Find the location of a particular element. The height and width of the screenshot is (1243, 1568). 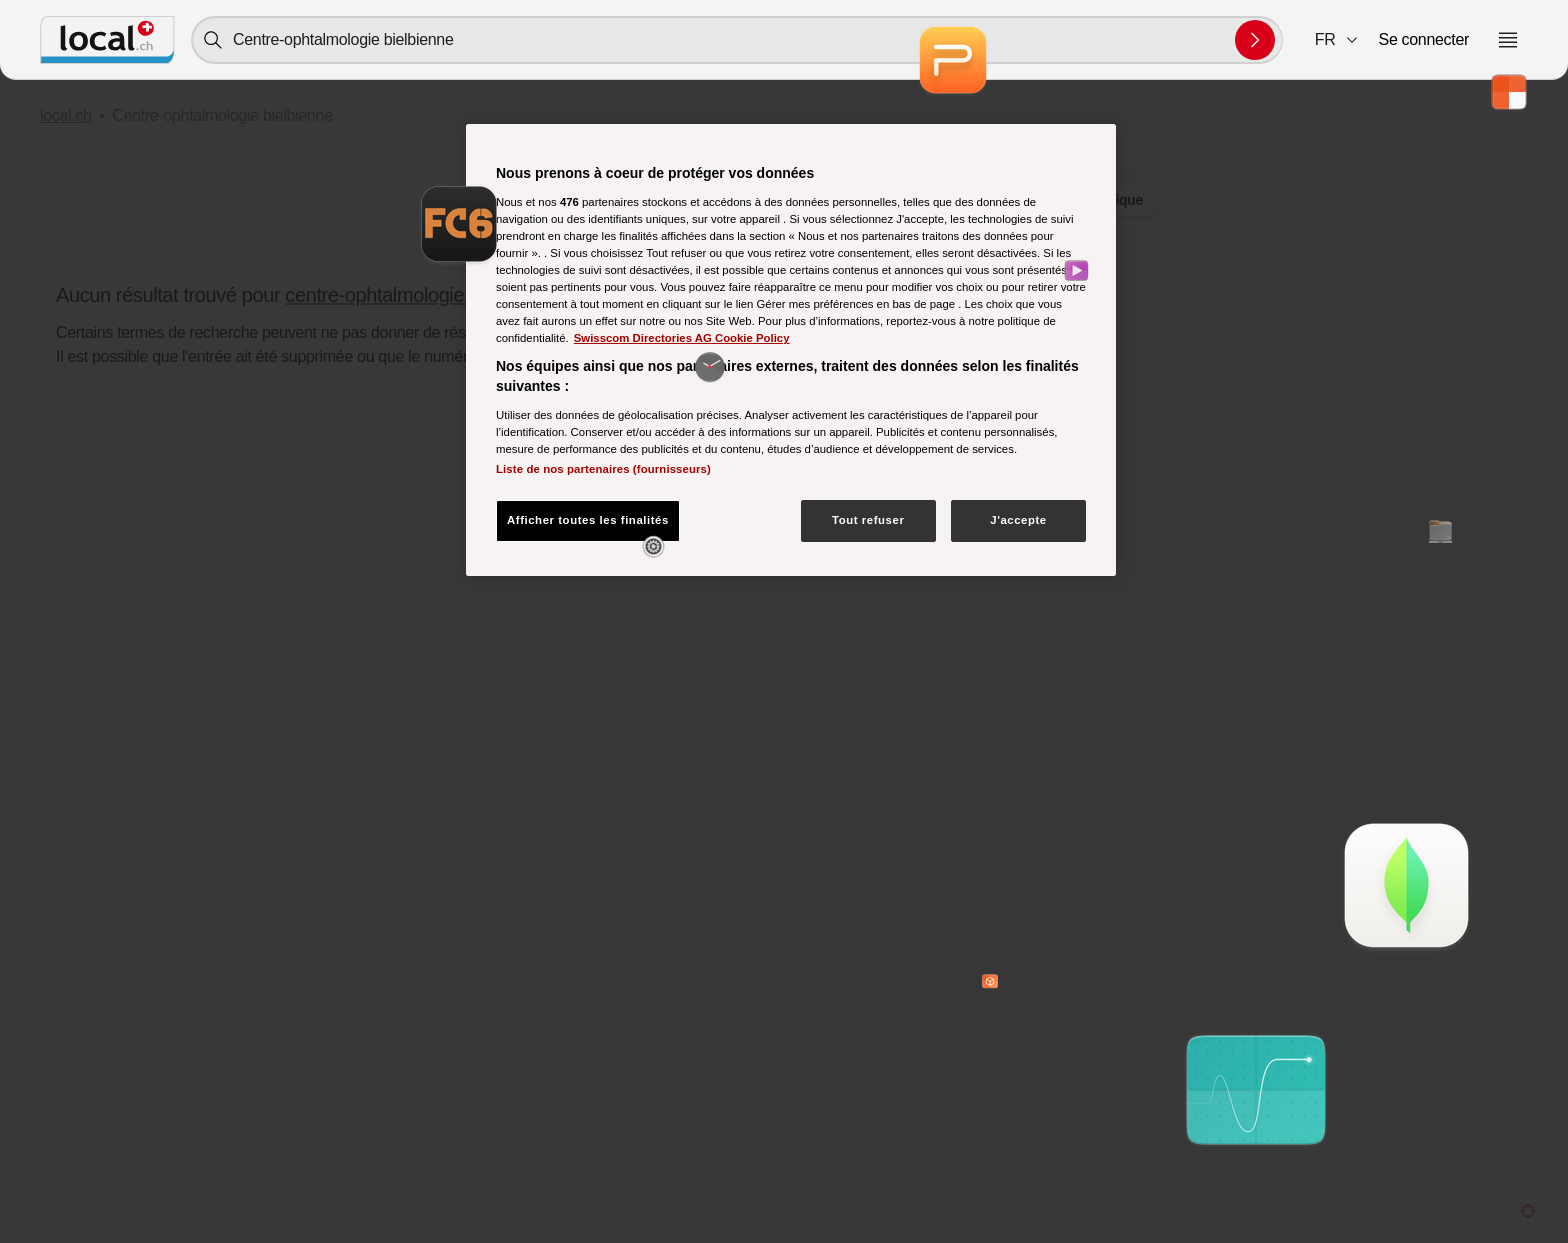

open the clocks application is located at coordinates (710, 367).